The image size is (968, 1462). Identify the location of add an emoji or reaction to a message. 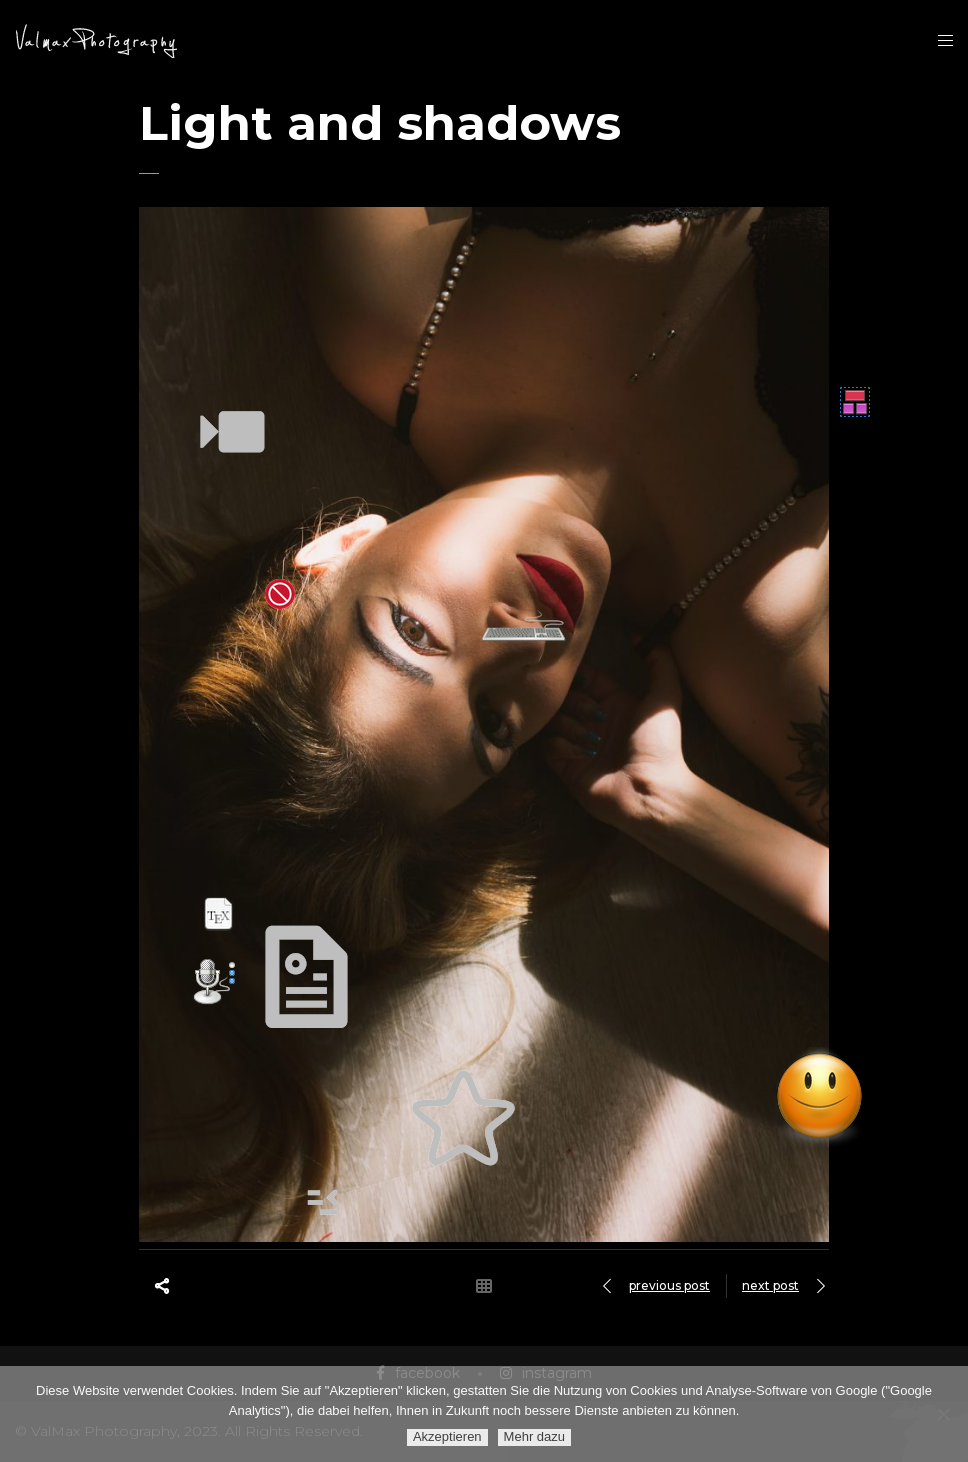
(820, 1100).